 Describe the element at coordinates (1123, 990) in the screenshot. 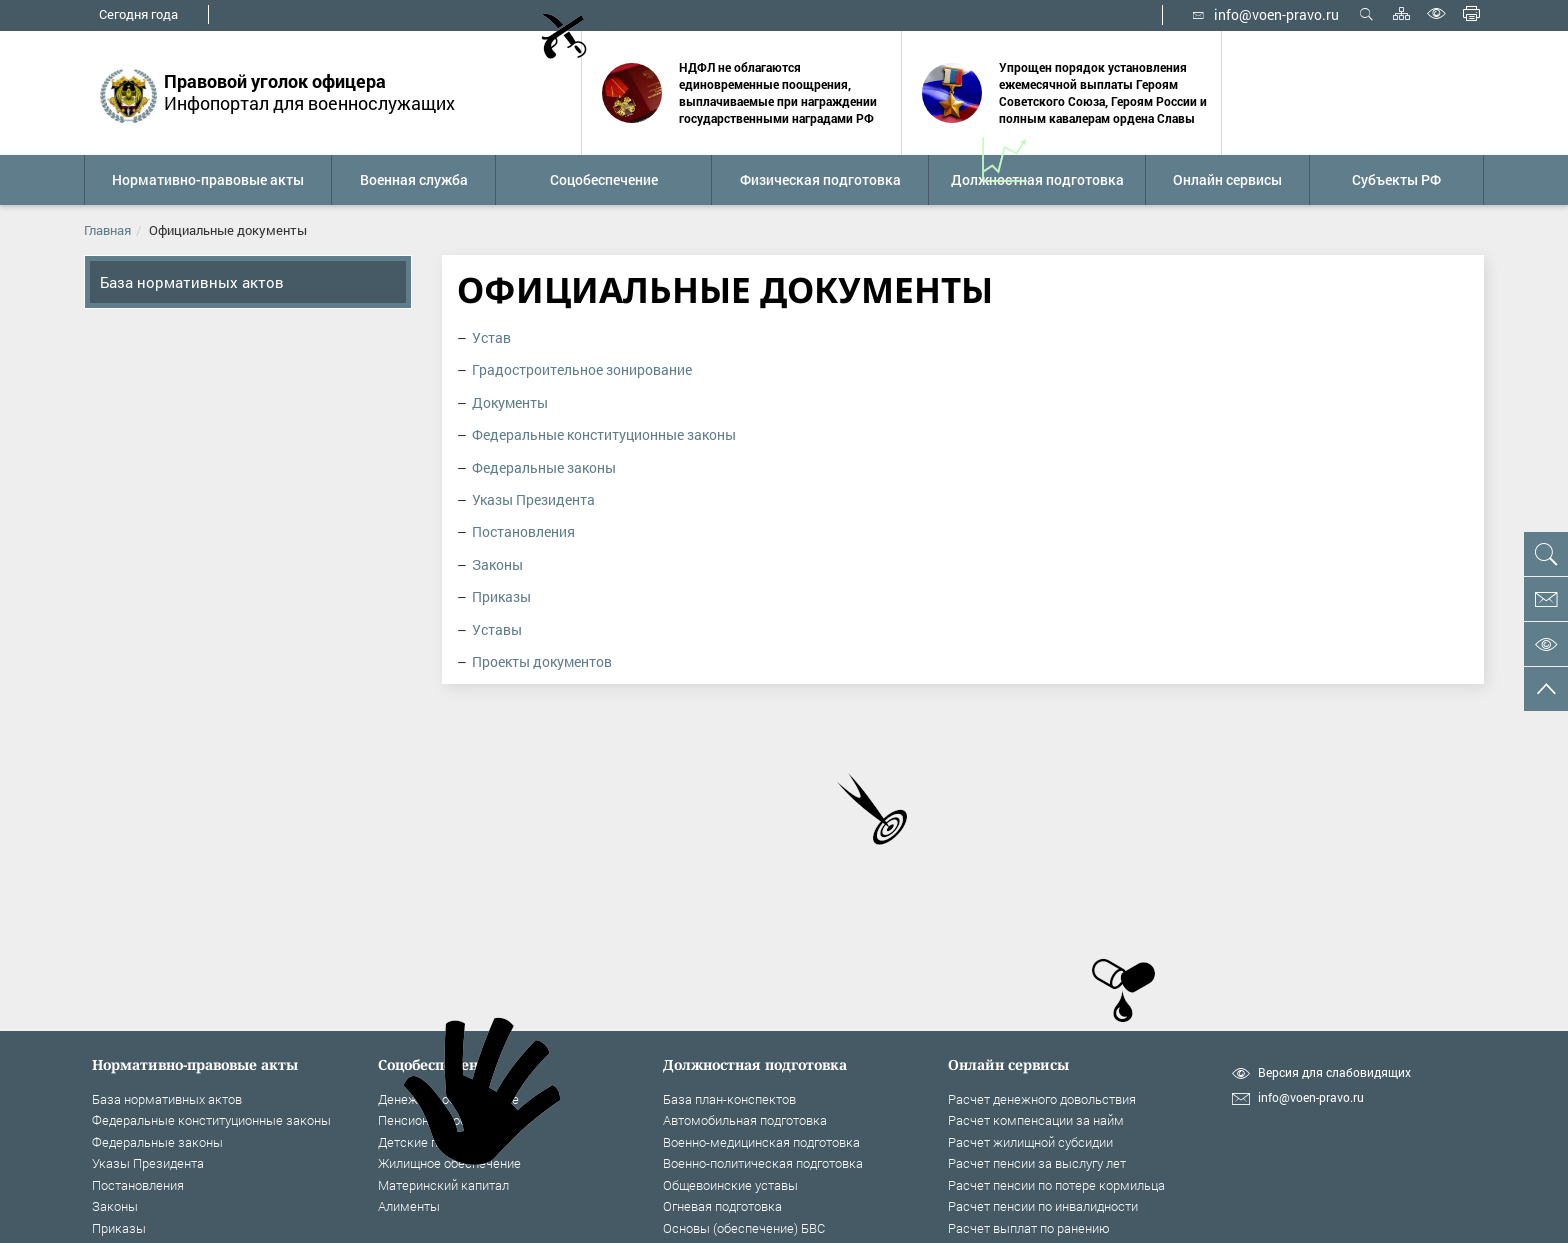

I see `indicates medication dosage or liquid medicine` at that location.